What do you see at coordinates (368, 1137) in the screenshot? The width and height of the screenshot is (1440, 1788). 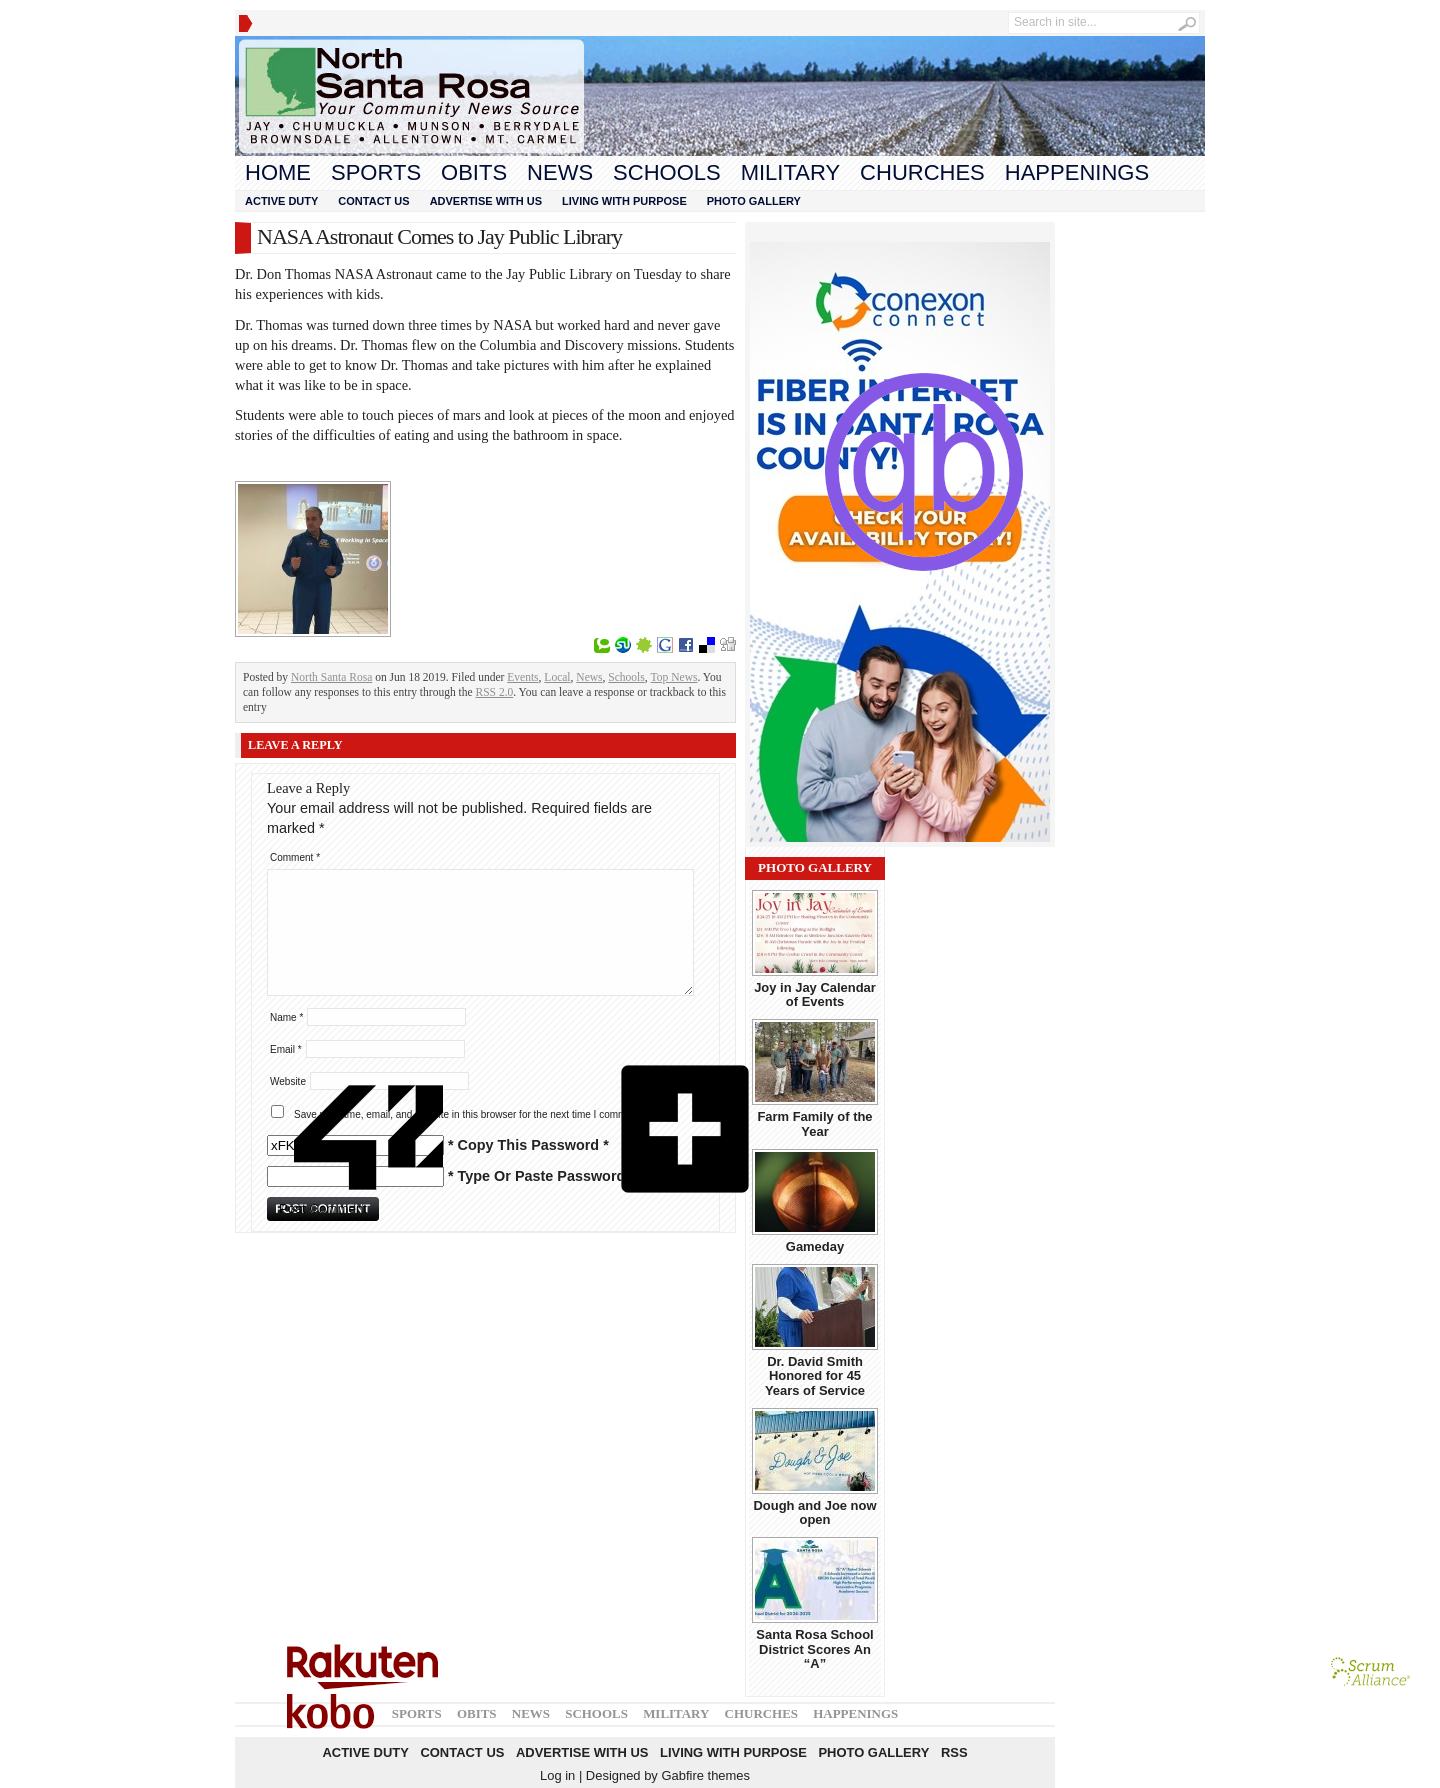 I see `42 coding school logo` at bounding box center [368, 1137].